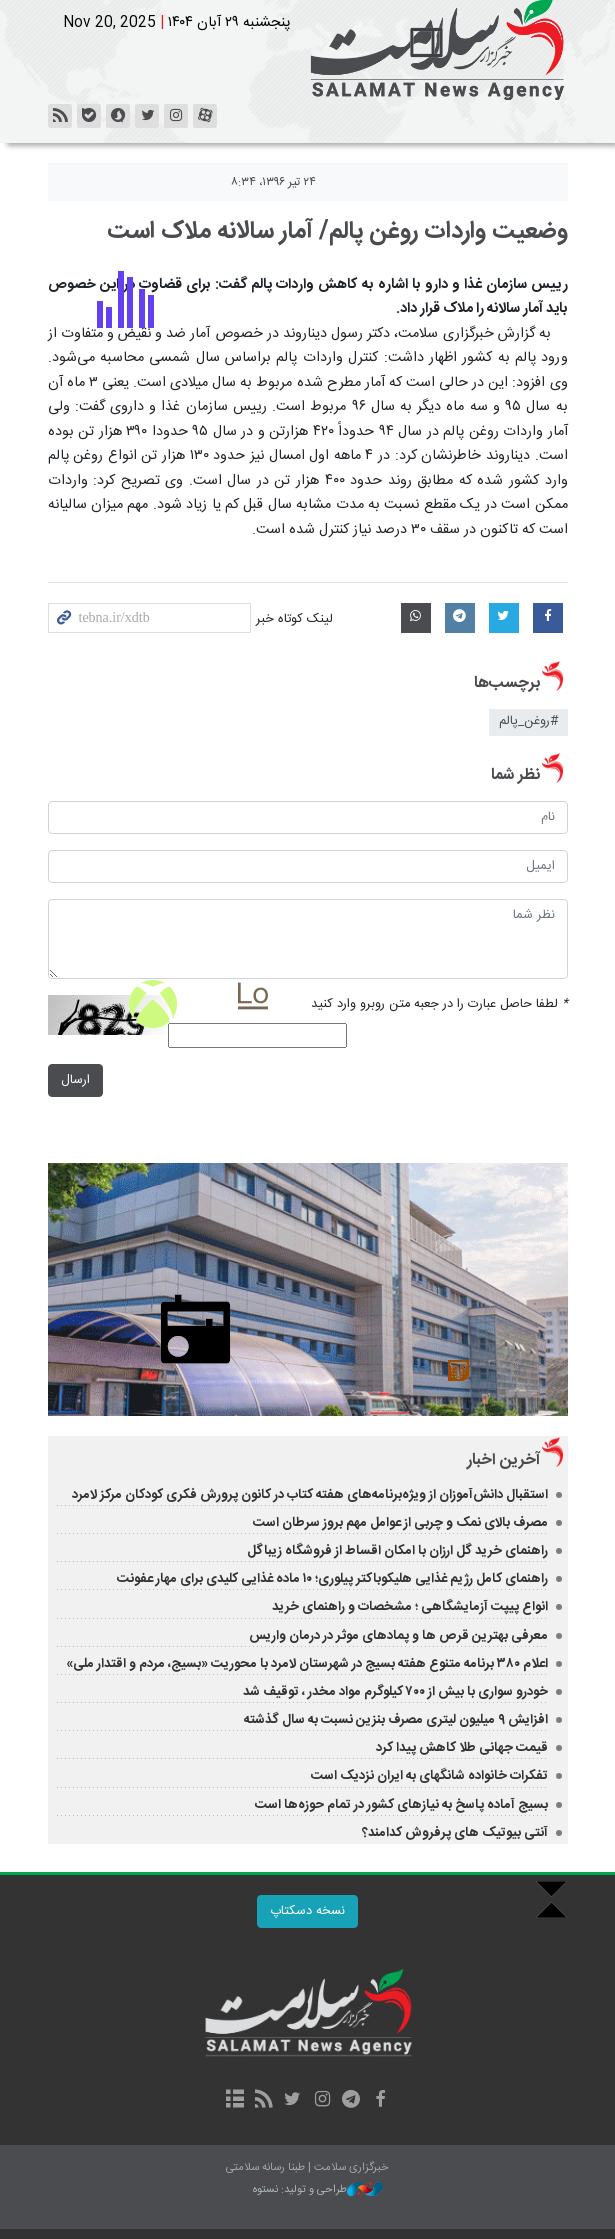 The image size is (615, 2239). Describe the element at coordinates (195, 1332) in the screenshot. I see `listen to radio or audio broadcasts` at that location.